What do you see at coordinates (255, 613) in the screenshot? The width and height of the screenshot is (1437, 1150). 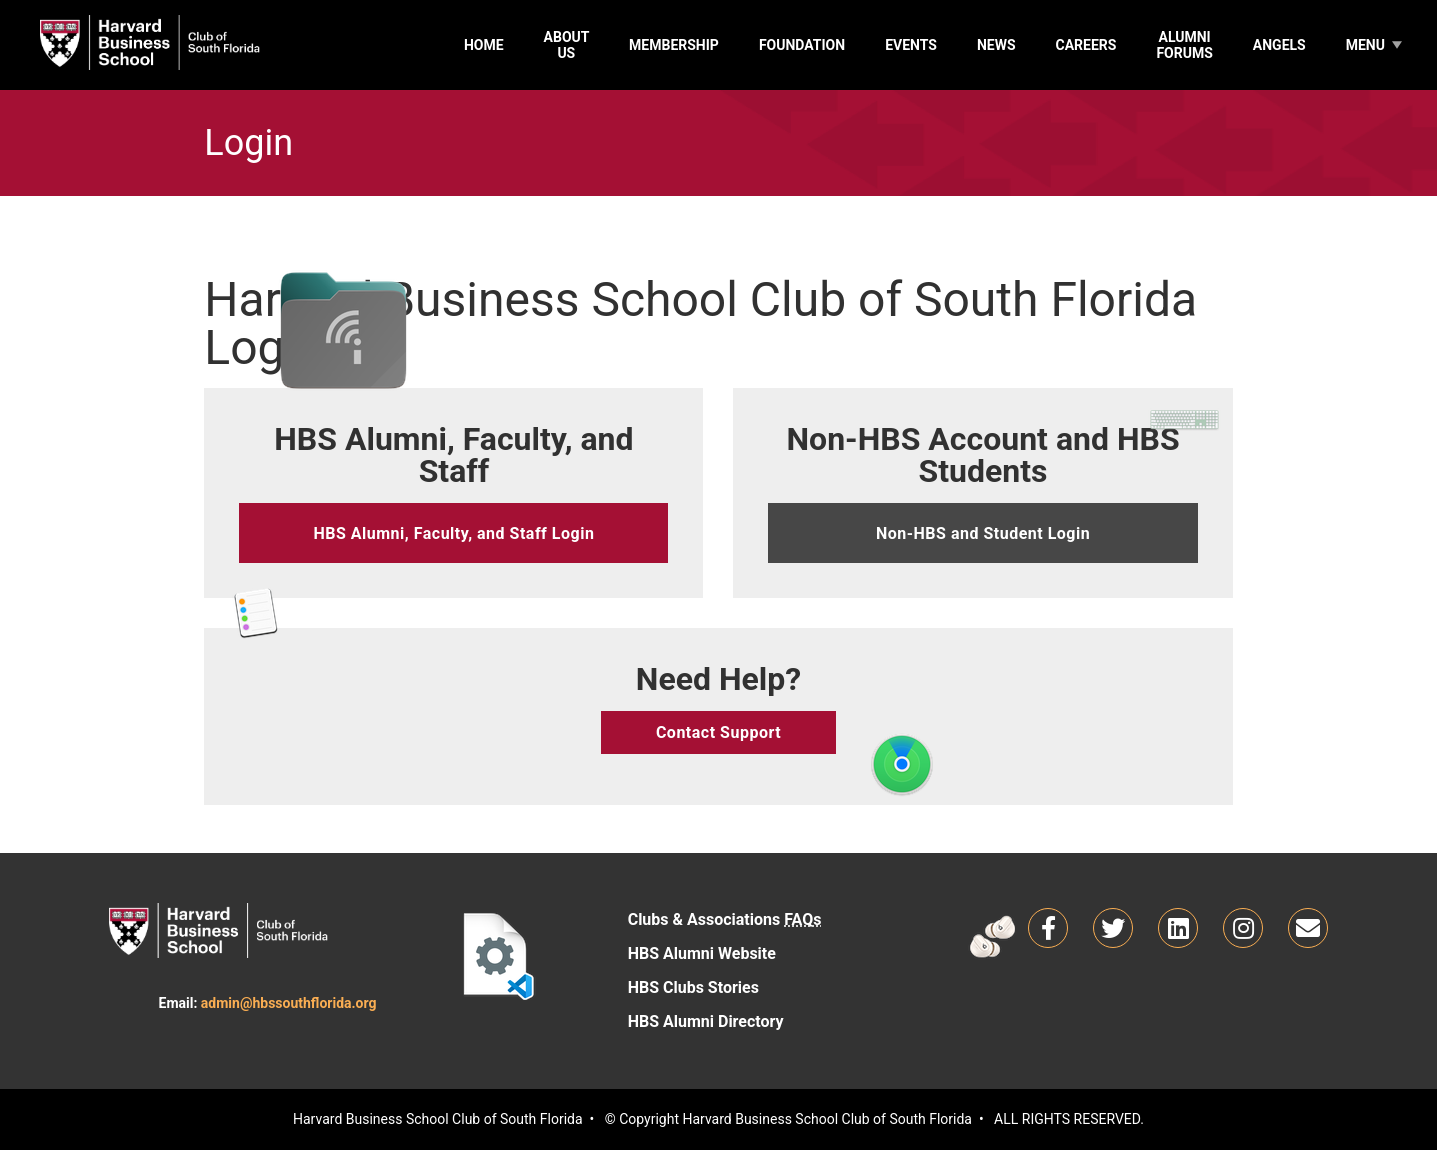 I see `open the reminders app` at bounding box center [255, 613].